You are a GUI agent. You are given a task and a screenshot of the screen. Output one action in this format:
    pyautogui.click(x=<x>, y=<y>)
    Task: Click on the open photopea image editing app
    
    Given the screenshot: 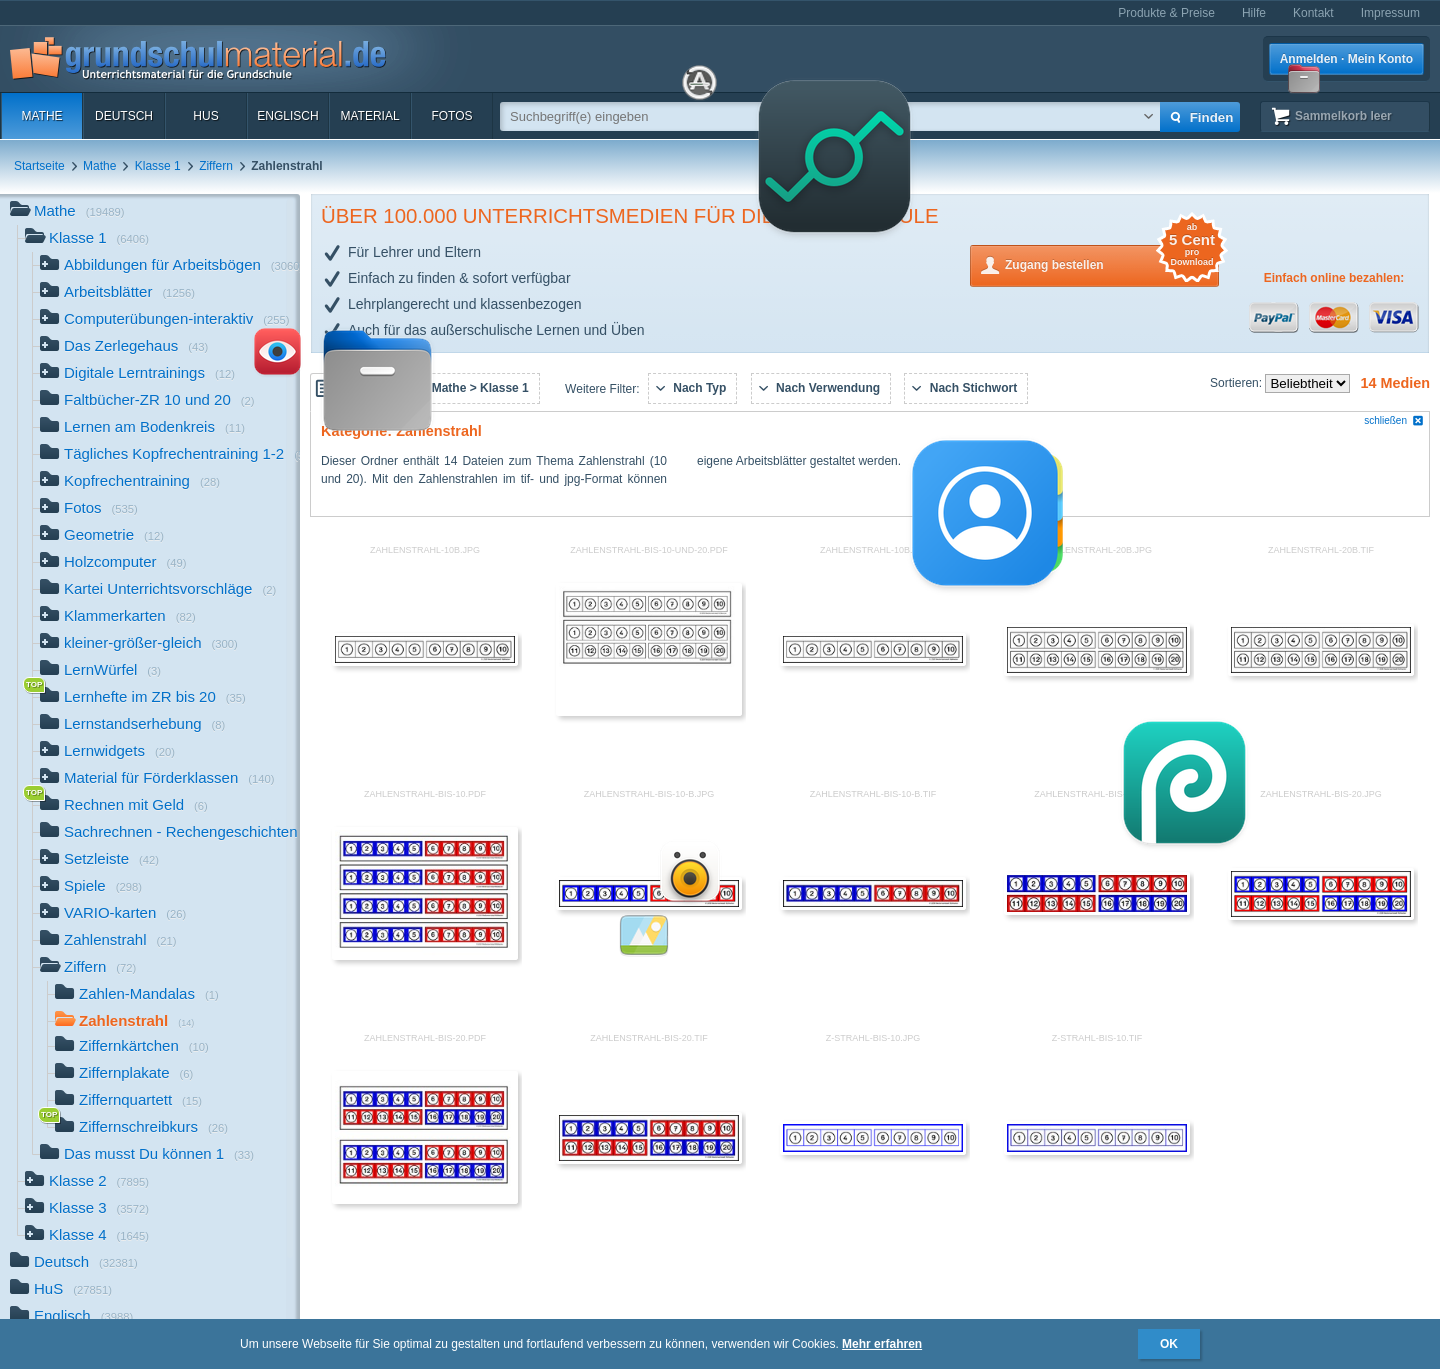 What is the action you would take?
    pyautogui.click(x=1184, y=782)
    